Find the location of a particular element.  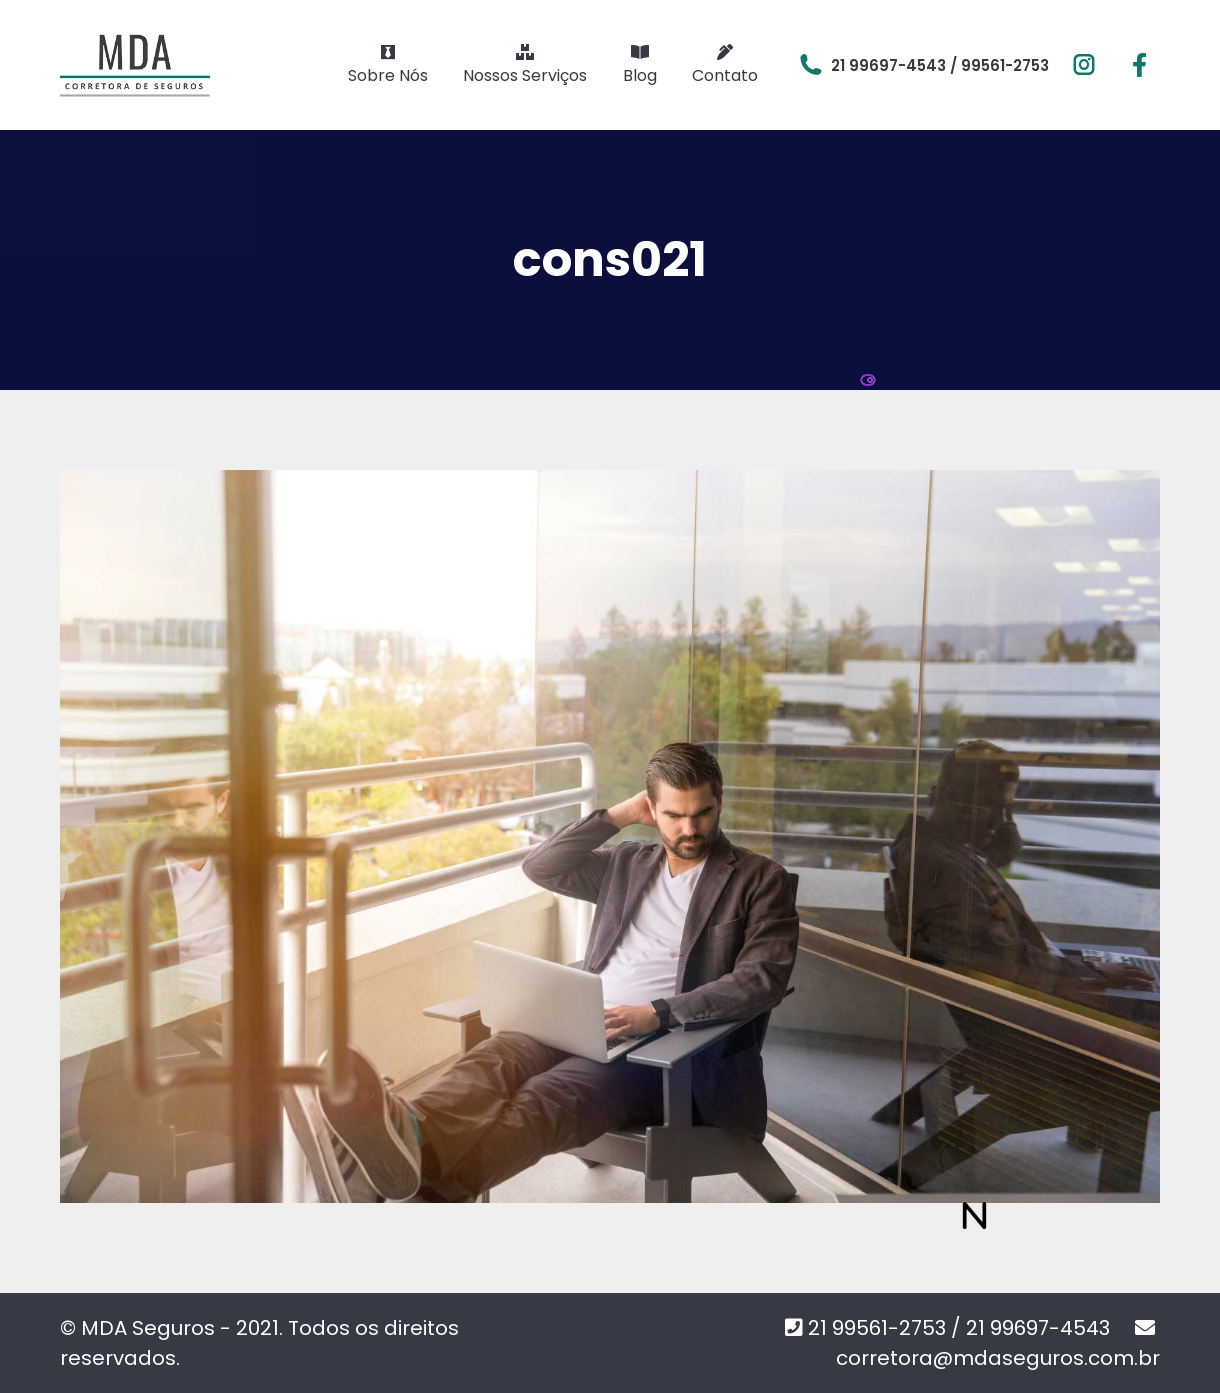

indicates the letter "n" in alphabetical navigation or sorting is located at coordinates (974, 1215).